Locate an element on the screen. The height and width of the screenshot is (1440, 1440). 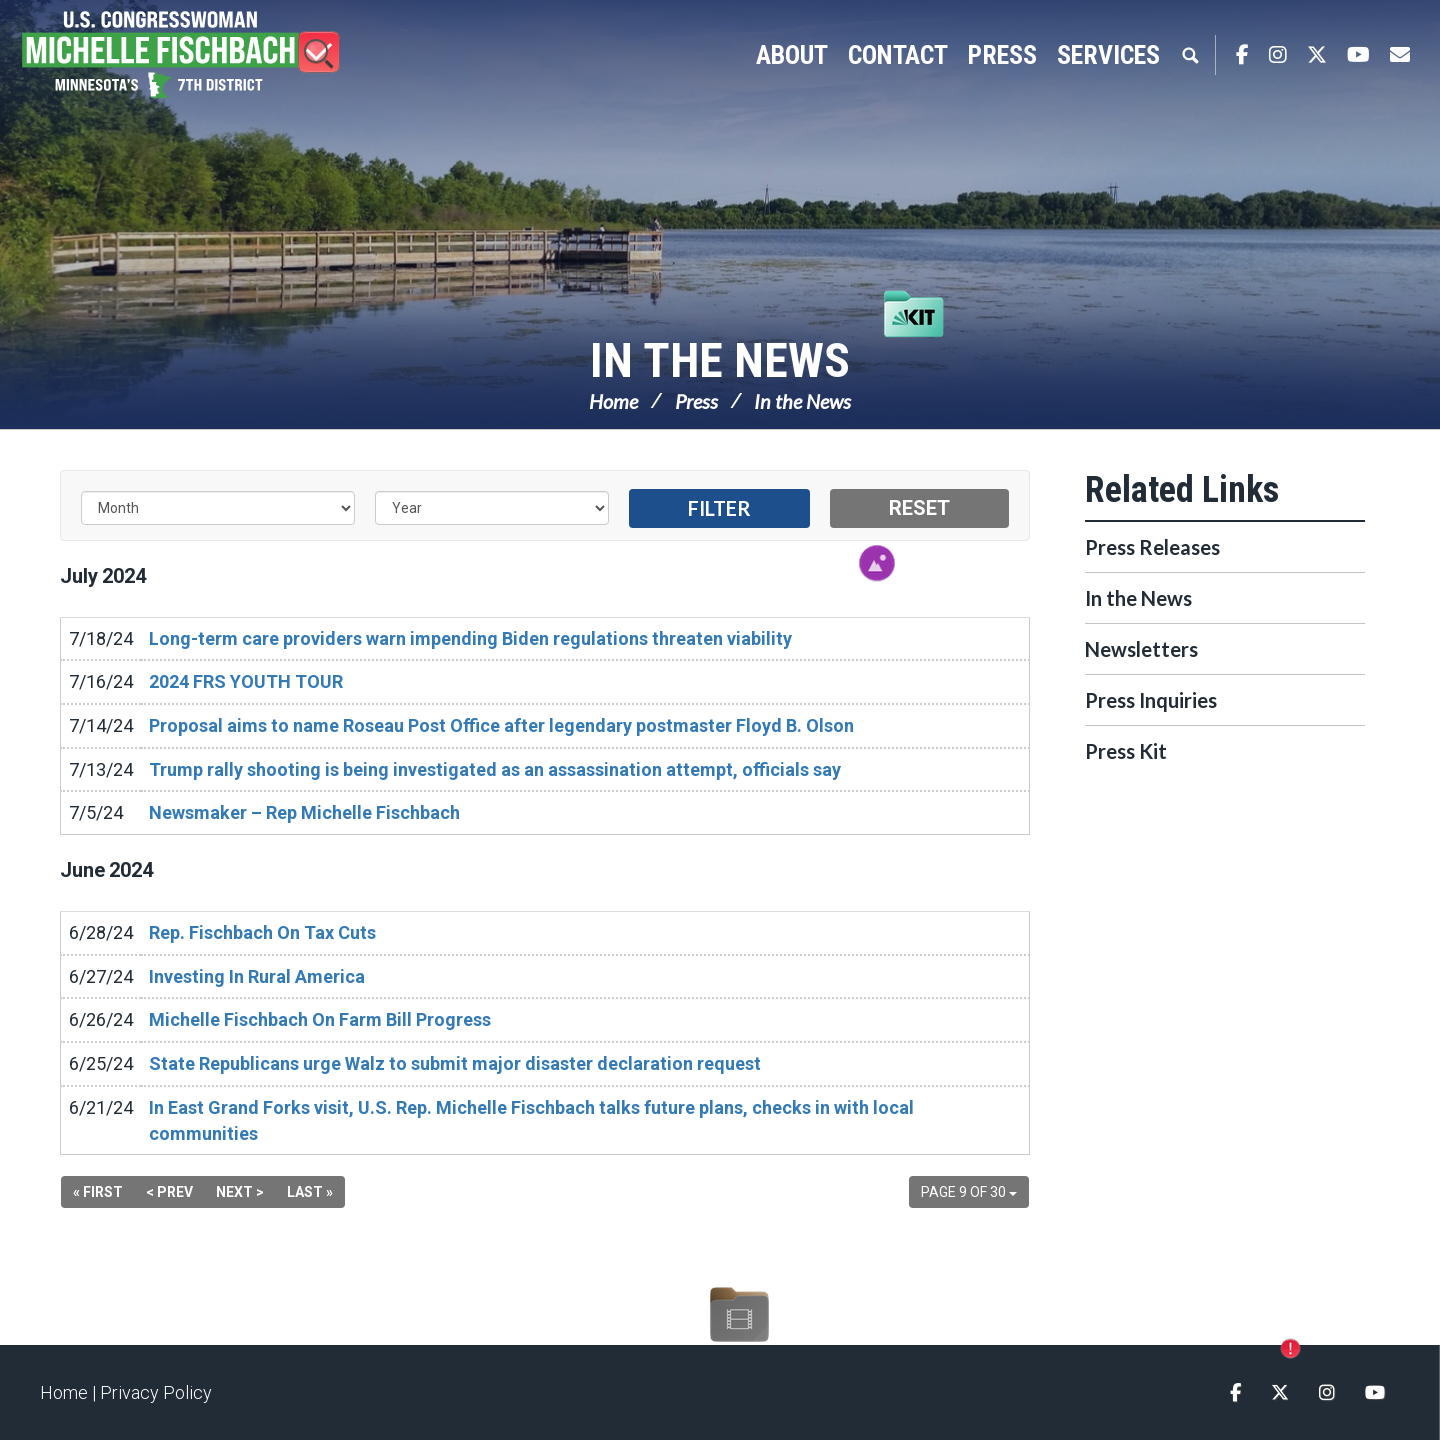
indicates a warning or alert in a dialog is located at coordinates (1290, 1348).